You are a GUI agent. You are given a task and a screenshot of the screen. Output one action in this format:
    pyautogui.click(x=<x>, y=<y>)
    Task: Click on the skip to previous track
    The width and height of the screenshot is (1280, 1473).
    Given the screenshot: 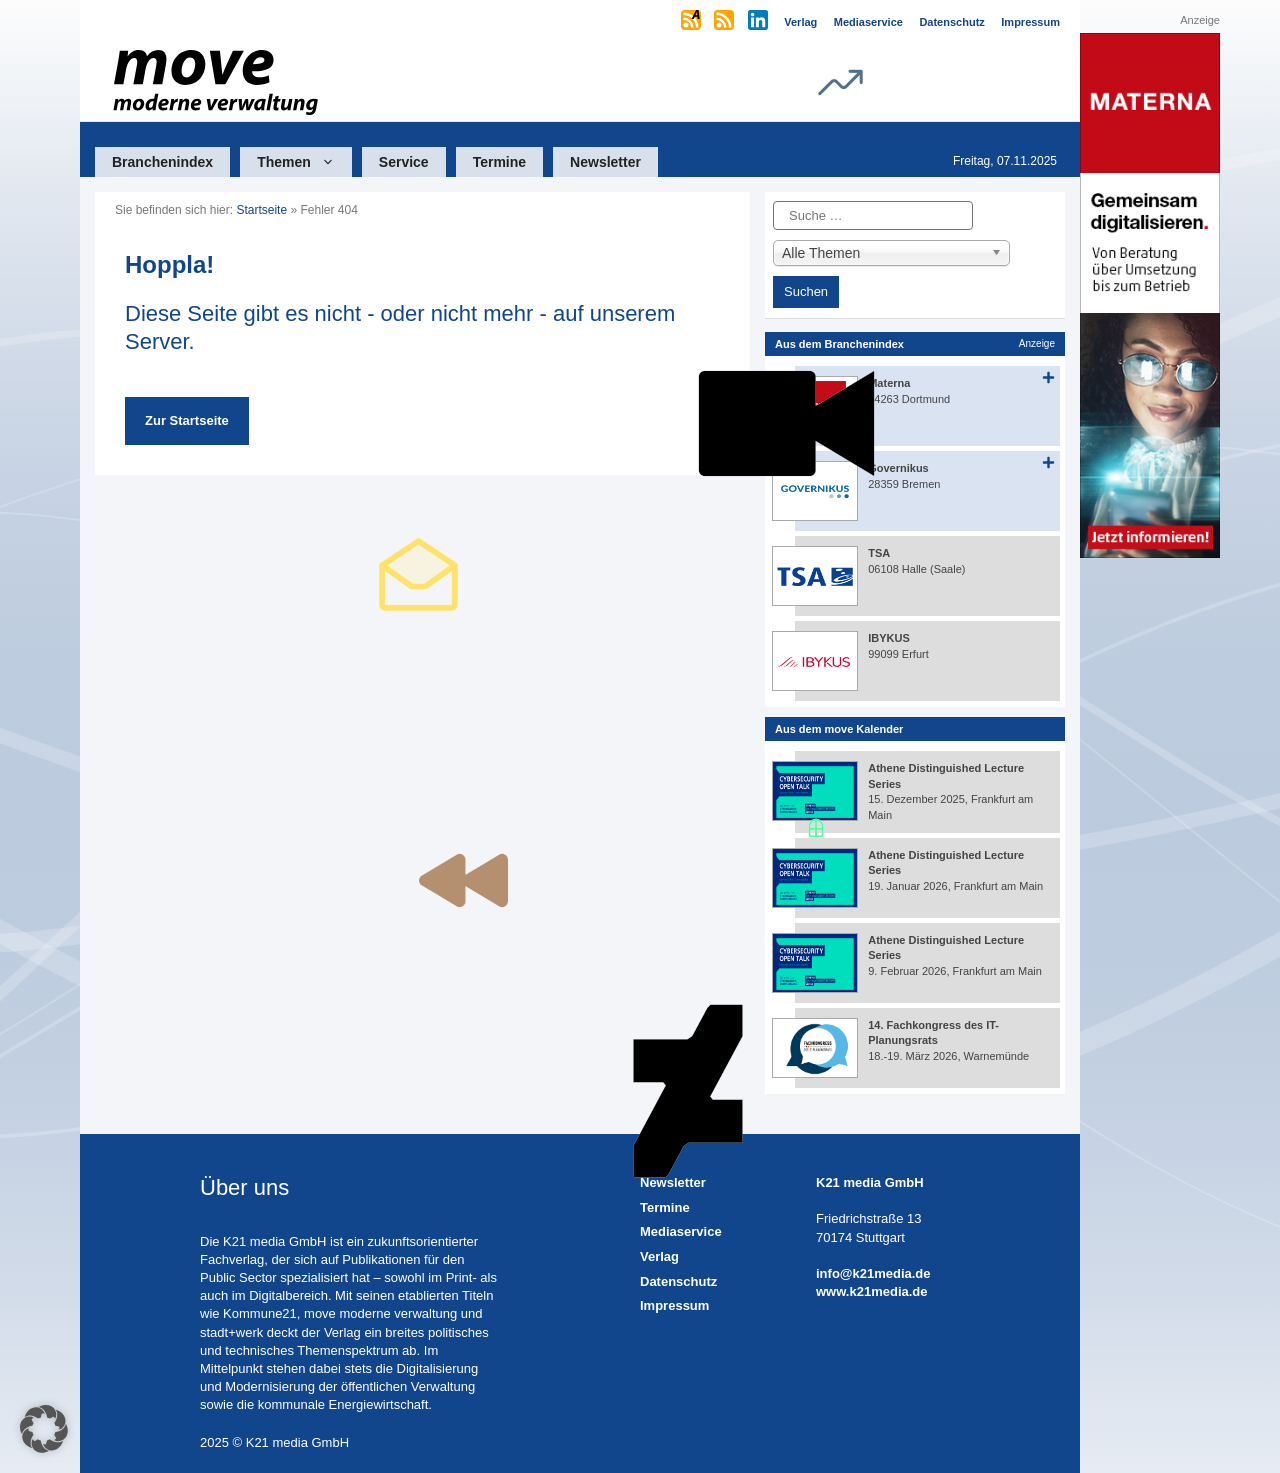 What is the action you would take?
    pyautogui.click(x=463, y=880)
    